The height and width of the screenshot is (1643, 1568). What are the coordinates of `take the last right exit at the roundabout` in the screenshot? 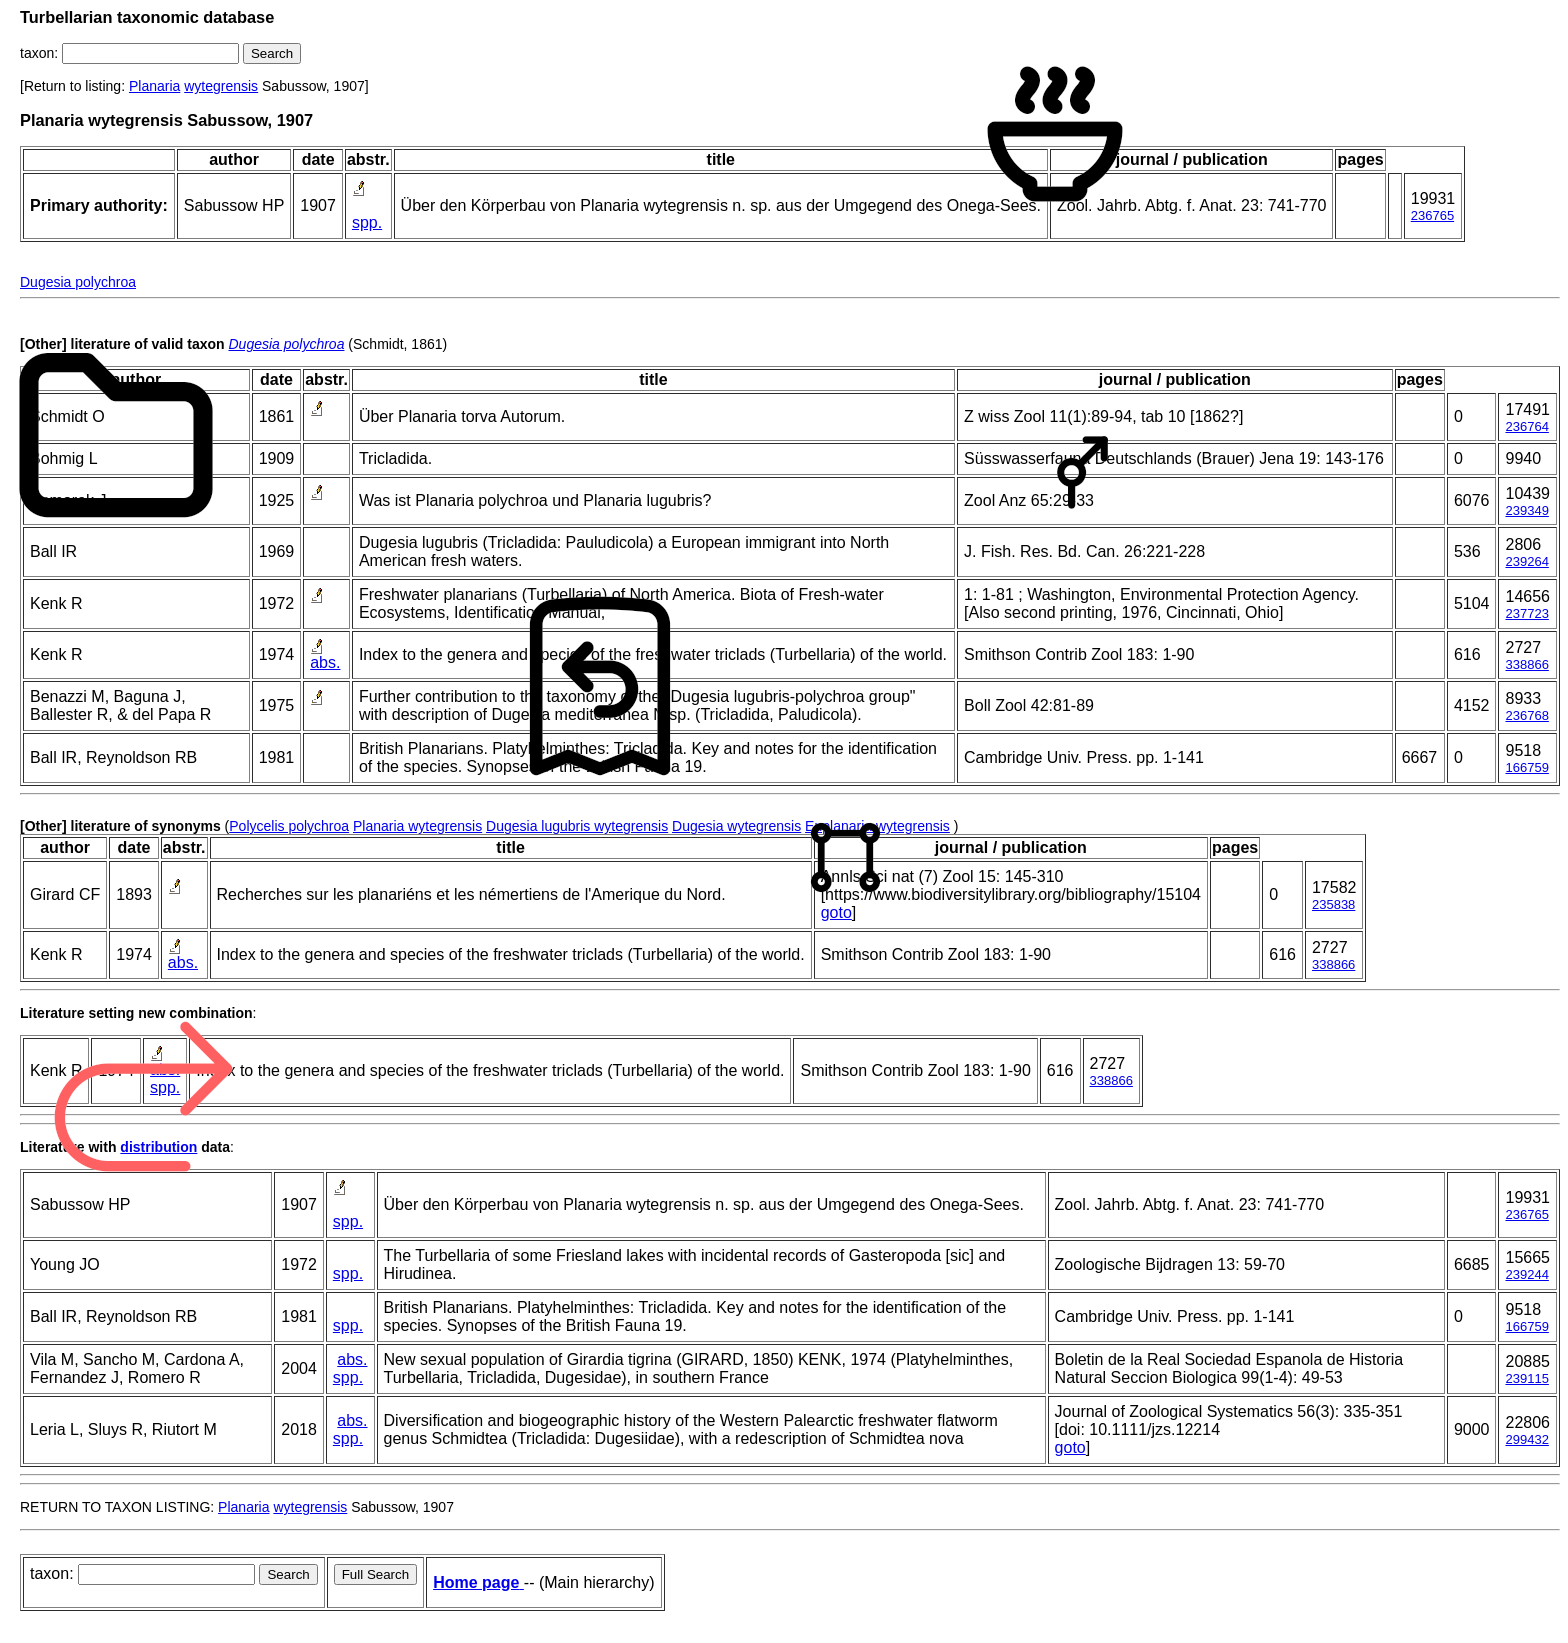 It's located at (1082, 472).